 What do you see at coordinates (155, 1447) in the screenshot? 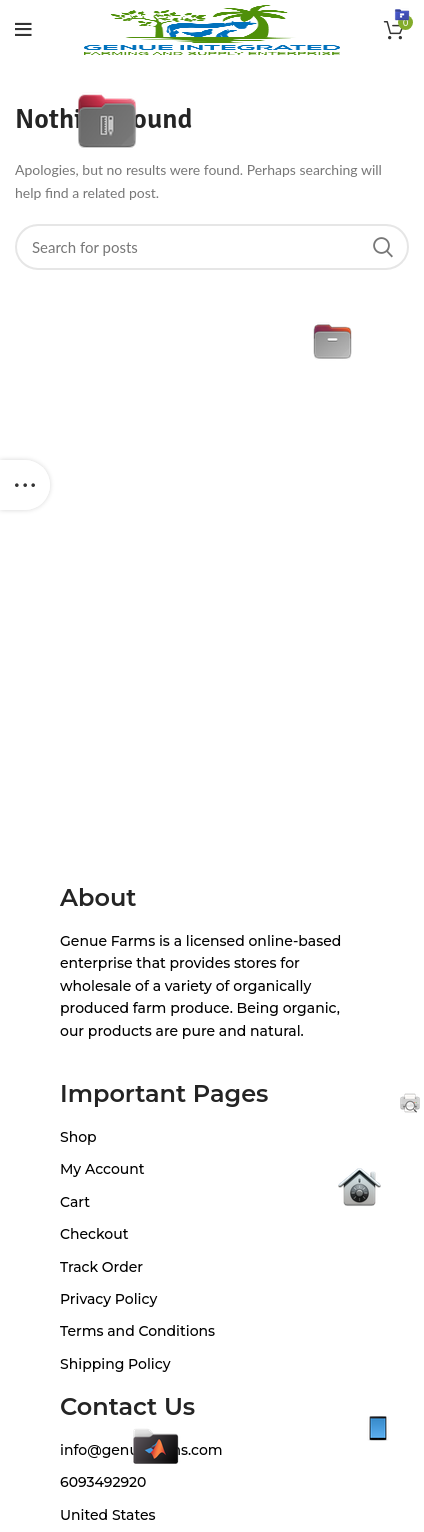
I see `open matlab project files folder` at bounding box center [155, 1447].